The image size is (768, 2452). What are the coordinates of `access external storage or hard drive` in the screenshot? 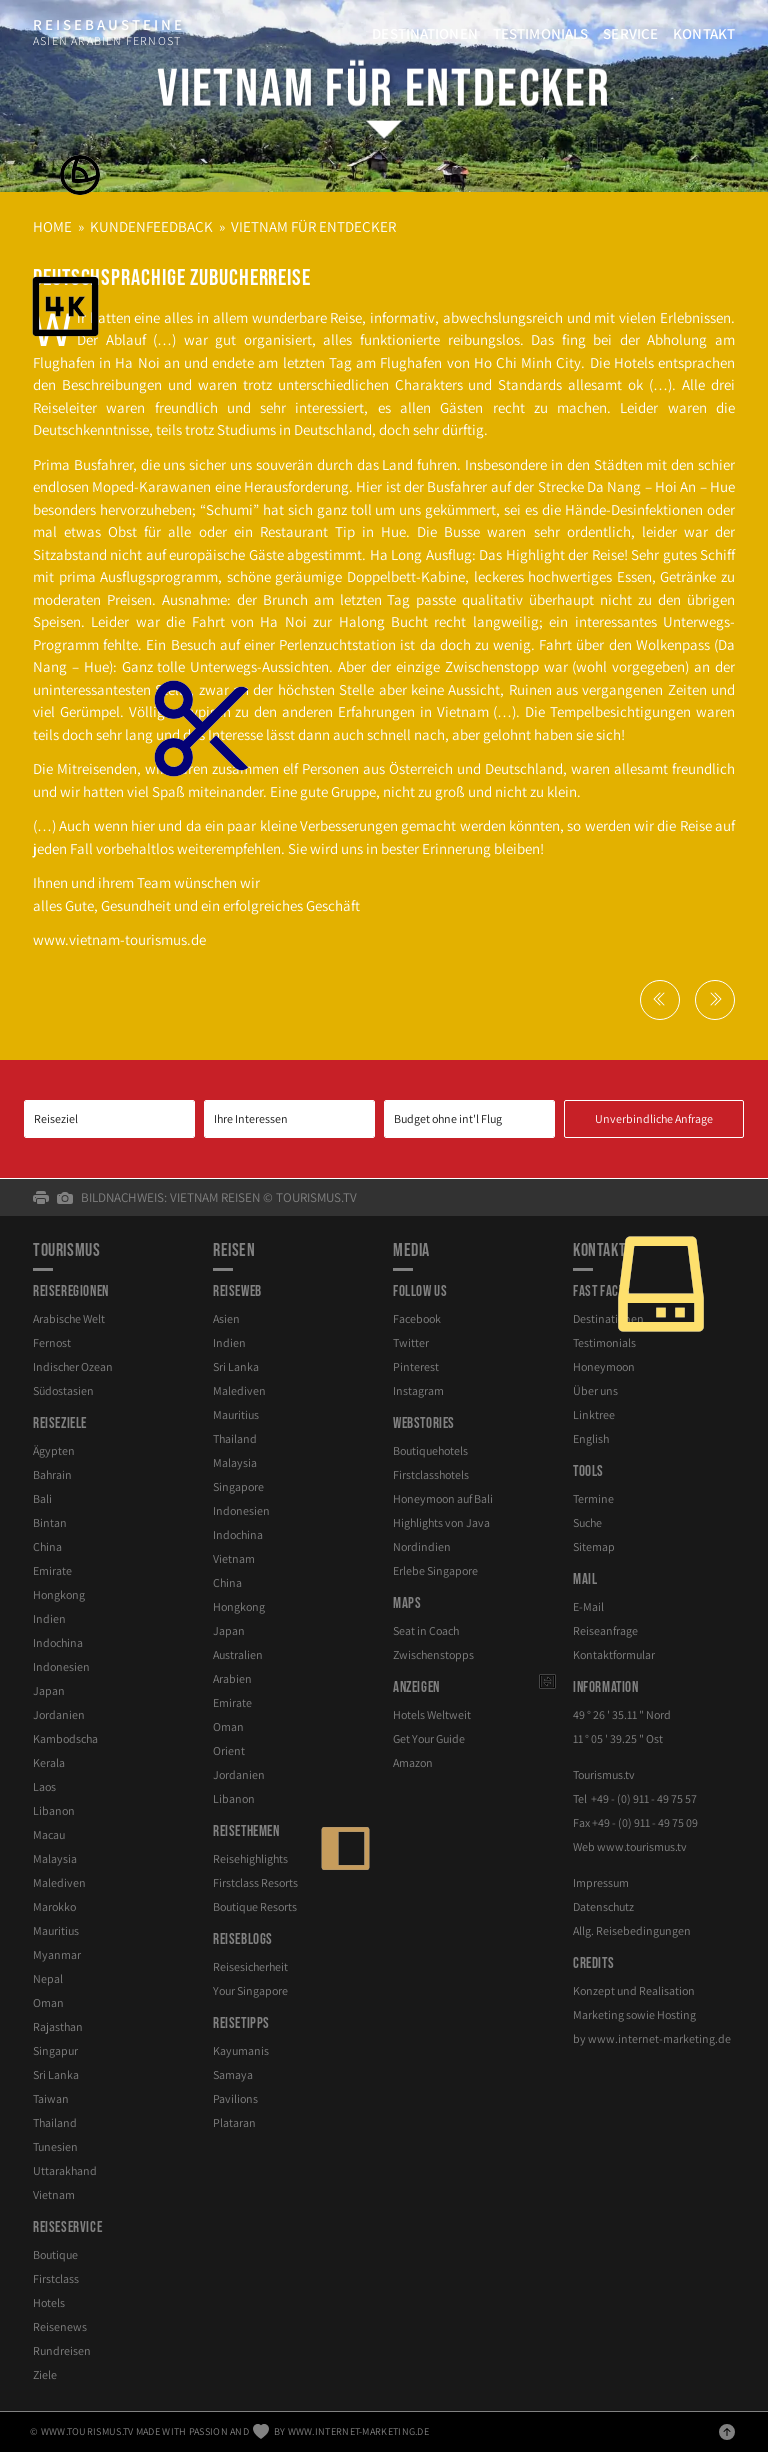 It's located at (661, 1284).